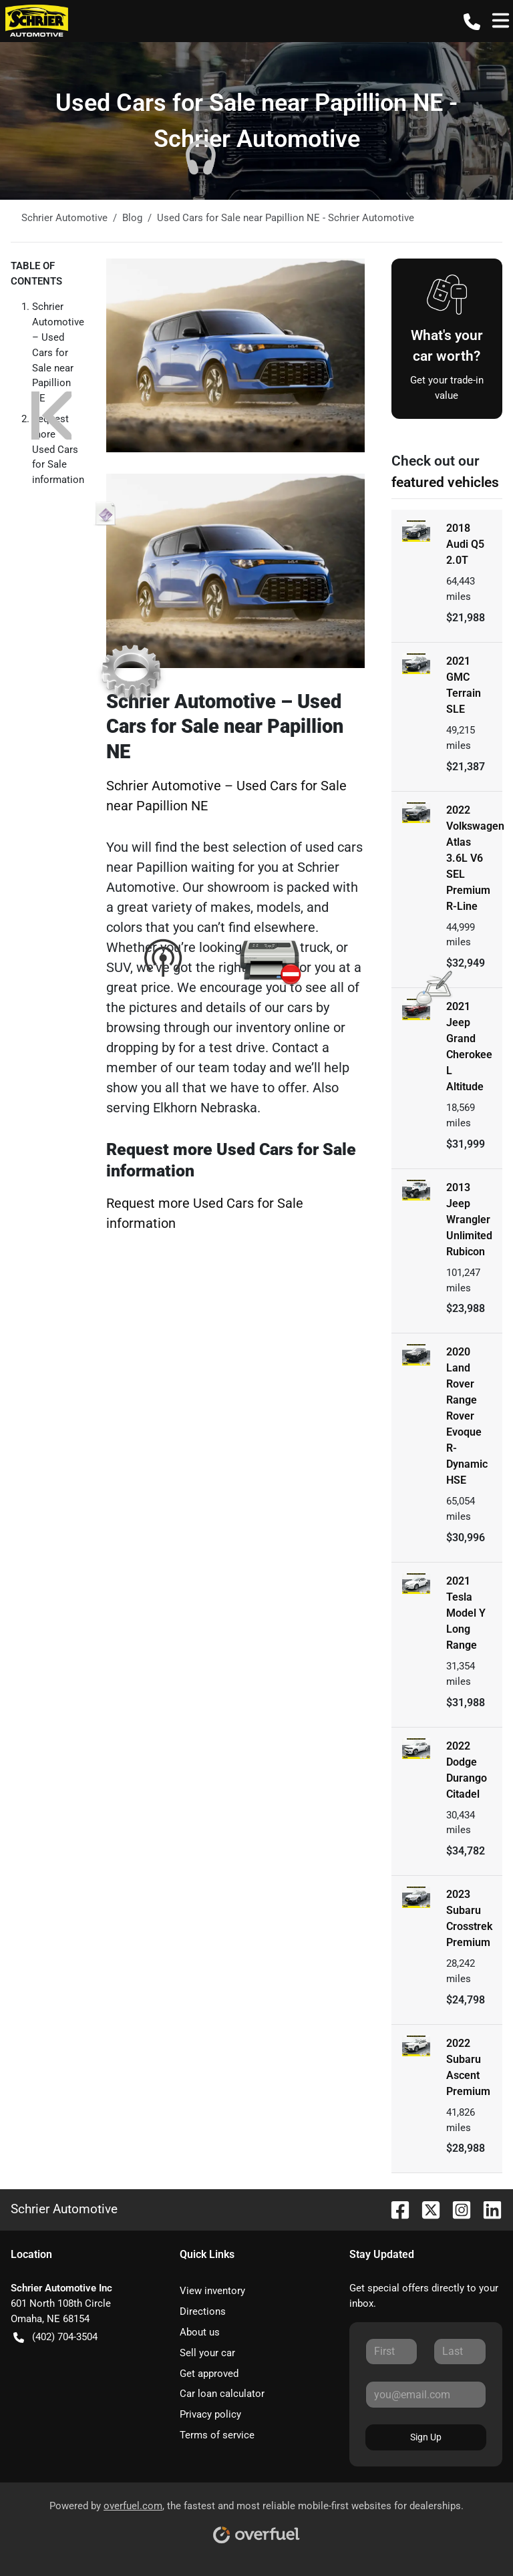 Image resolution: width=513 pixels, height=2576 pixels. I want to click on open the podcasts app, so click(164, 957).